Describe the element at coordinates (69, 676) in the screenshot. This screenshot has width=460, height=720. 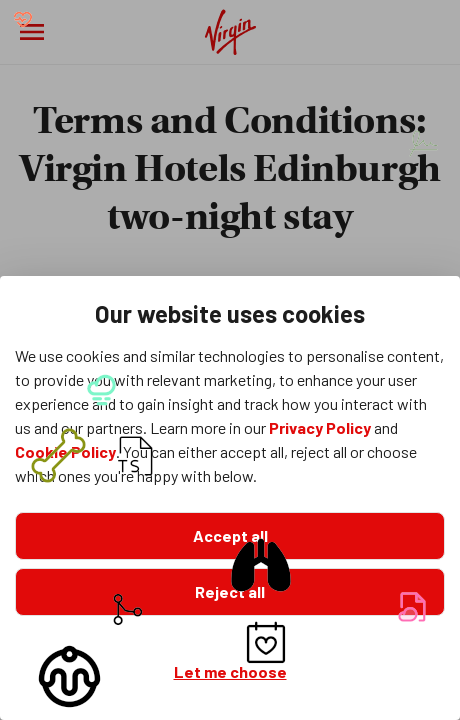
I see `view dessert menu options` at that location.